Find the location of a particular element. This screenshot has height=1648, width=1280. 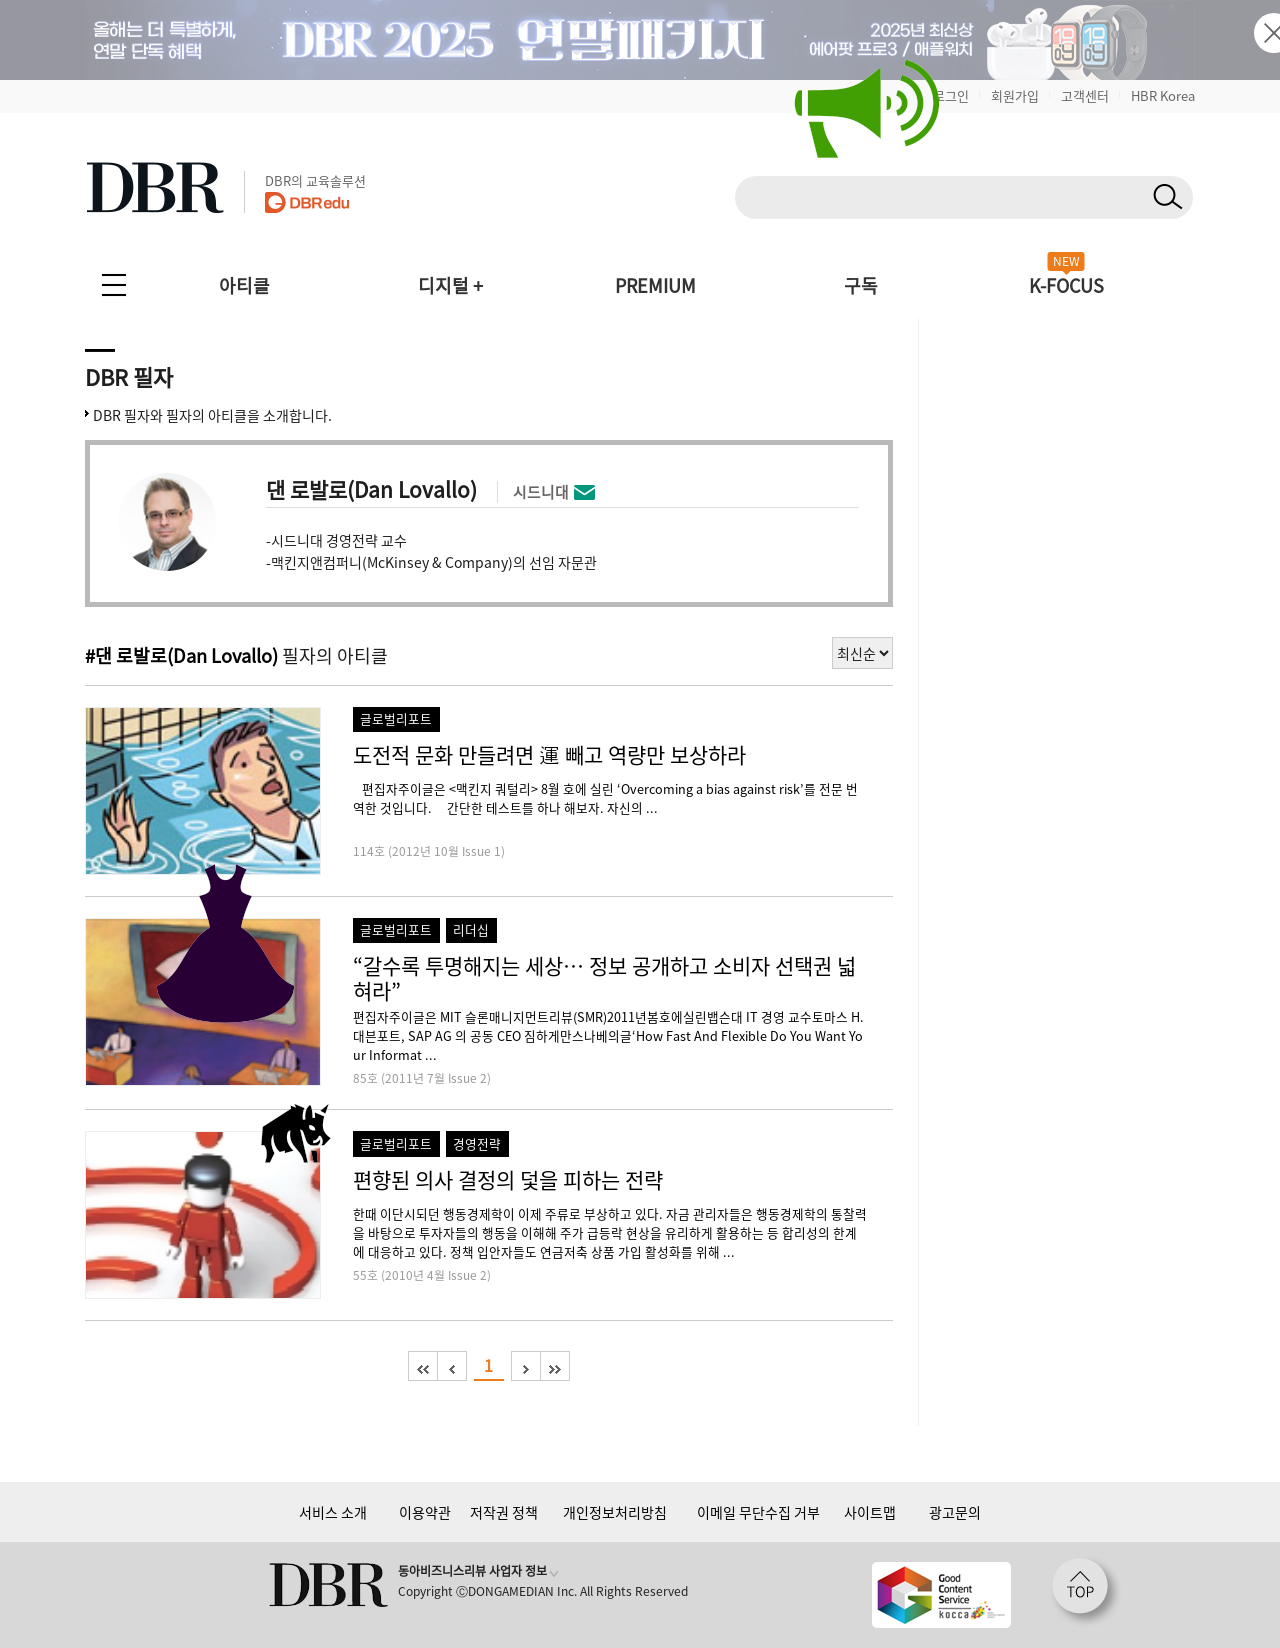

select boar character or unit in game is located at coordinates (296, 1132).